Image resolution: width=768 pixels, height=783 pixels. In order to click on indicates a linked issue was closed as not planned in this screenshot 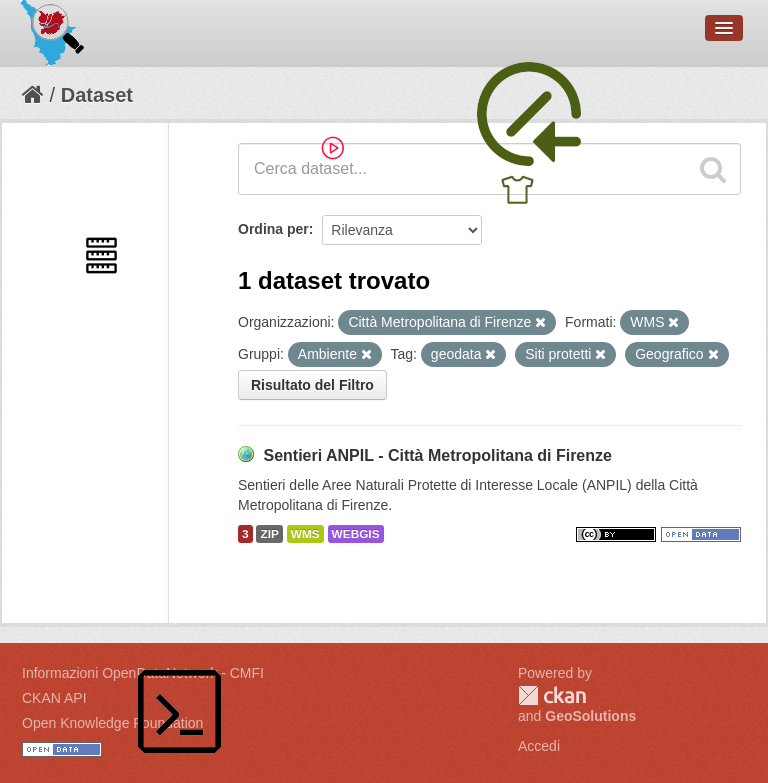, I will do `click(529, 114)`.